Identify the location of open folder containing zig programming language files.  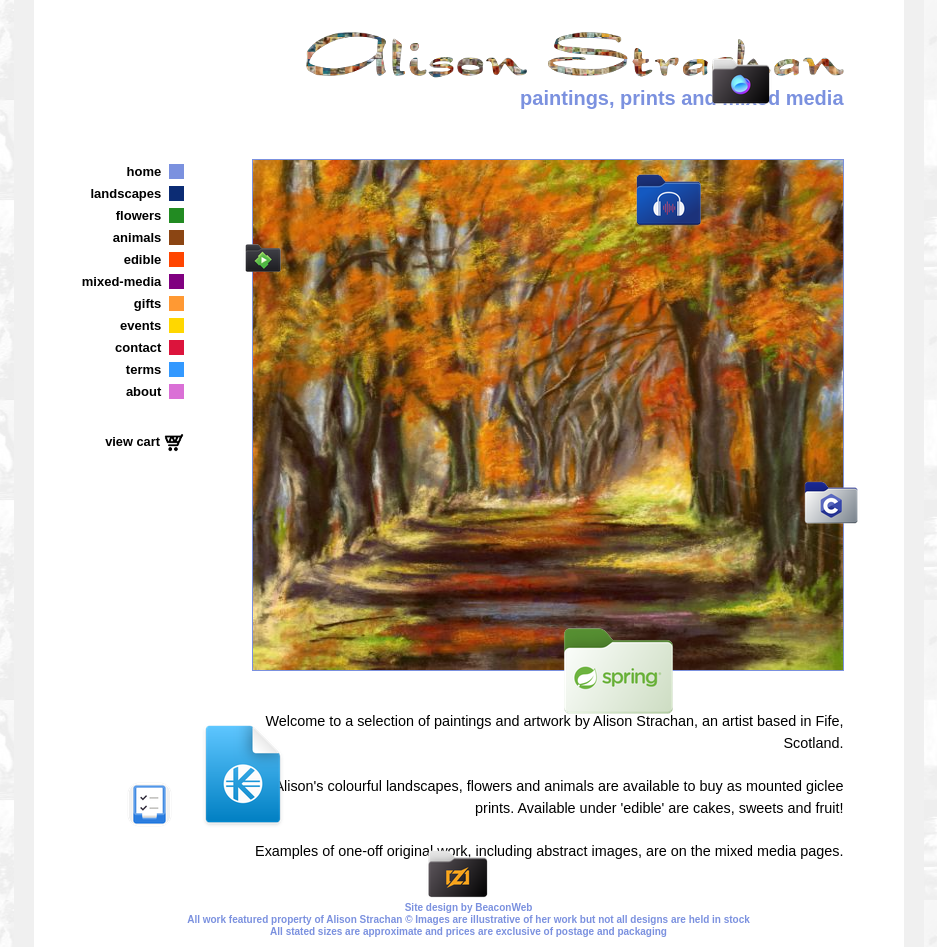
(457, 875).